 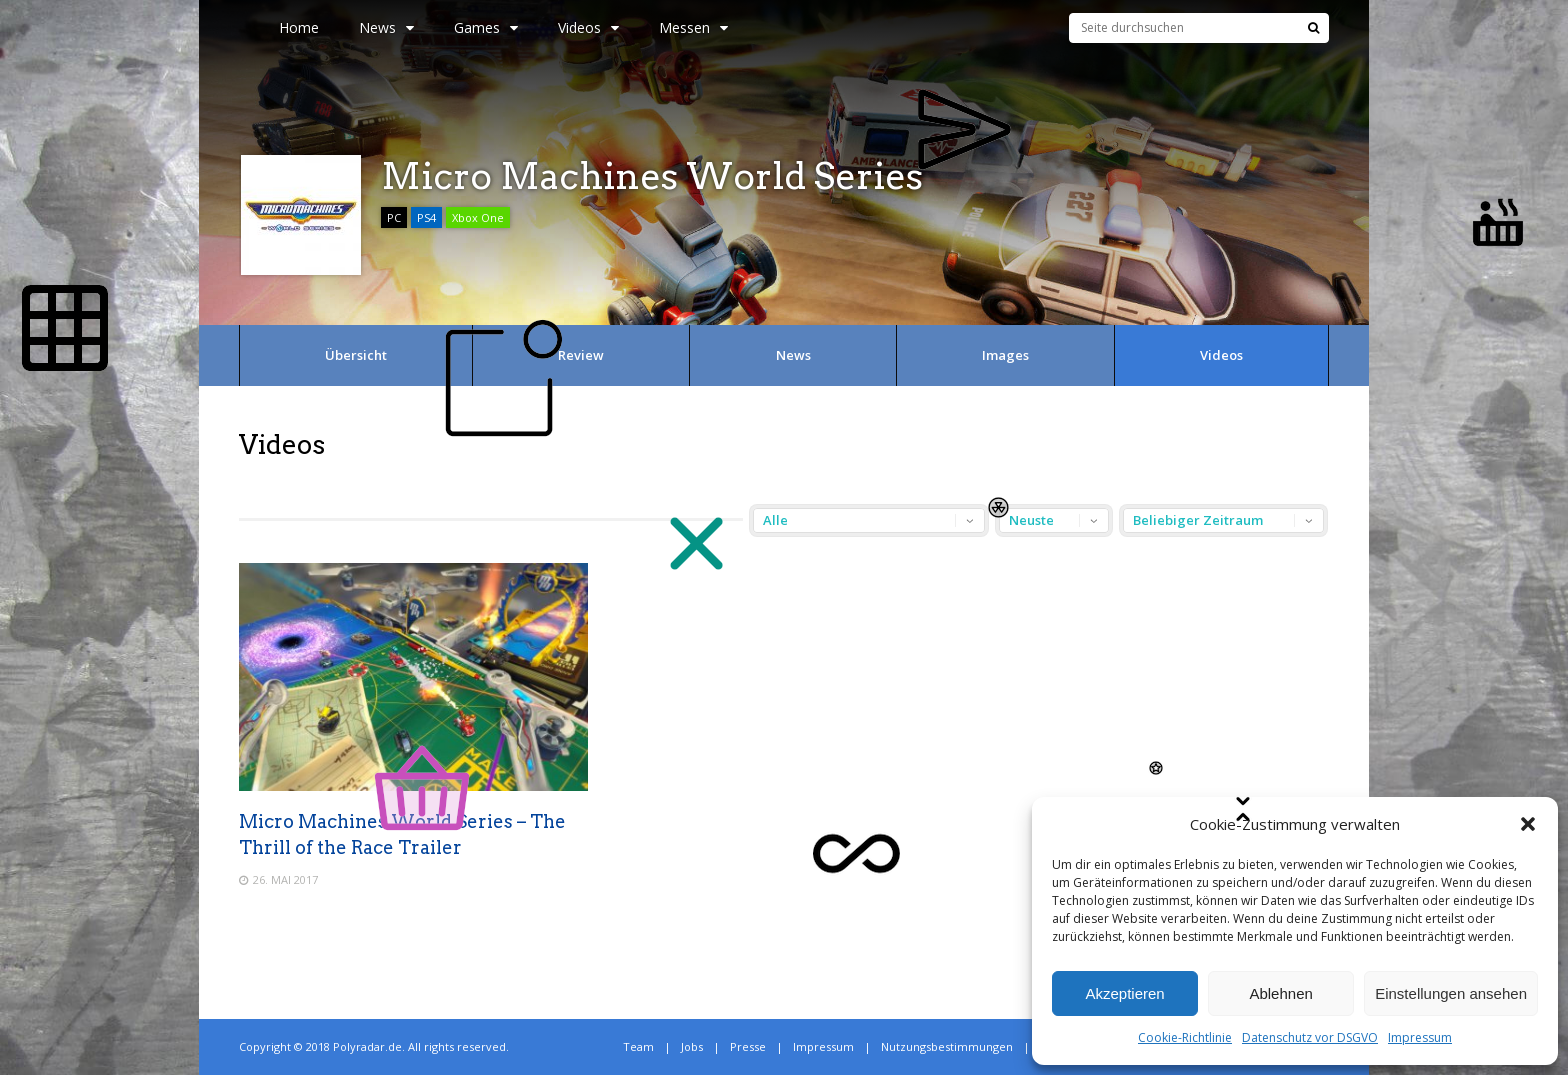 What do you see at coordinates (856, 853) in the screenshot?
I see `indicates all-inclusive or unlimited features` at bounding box center [856, 853].